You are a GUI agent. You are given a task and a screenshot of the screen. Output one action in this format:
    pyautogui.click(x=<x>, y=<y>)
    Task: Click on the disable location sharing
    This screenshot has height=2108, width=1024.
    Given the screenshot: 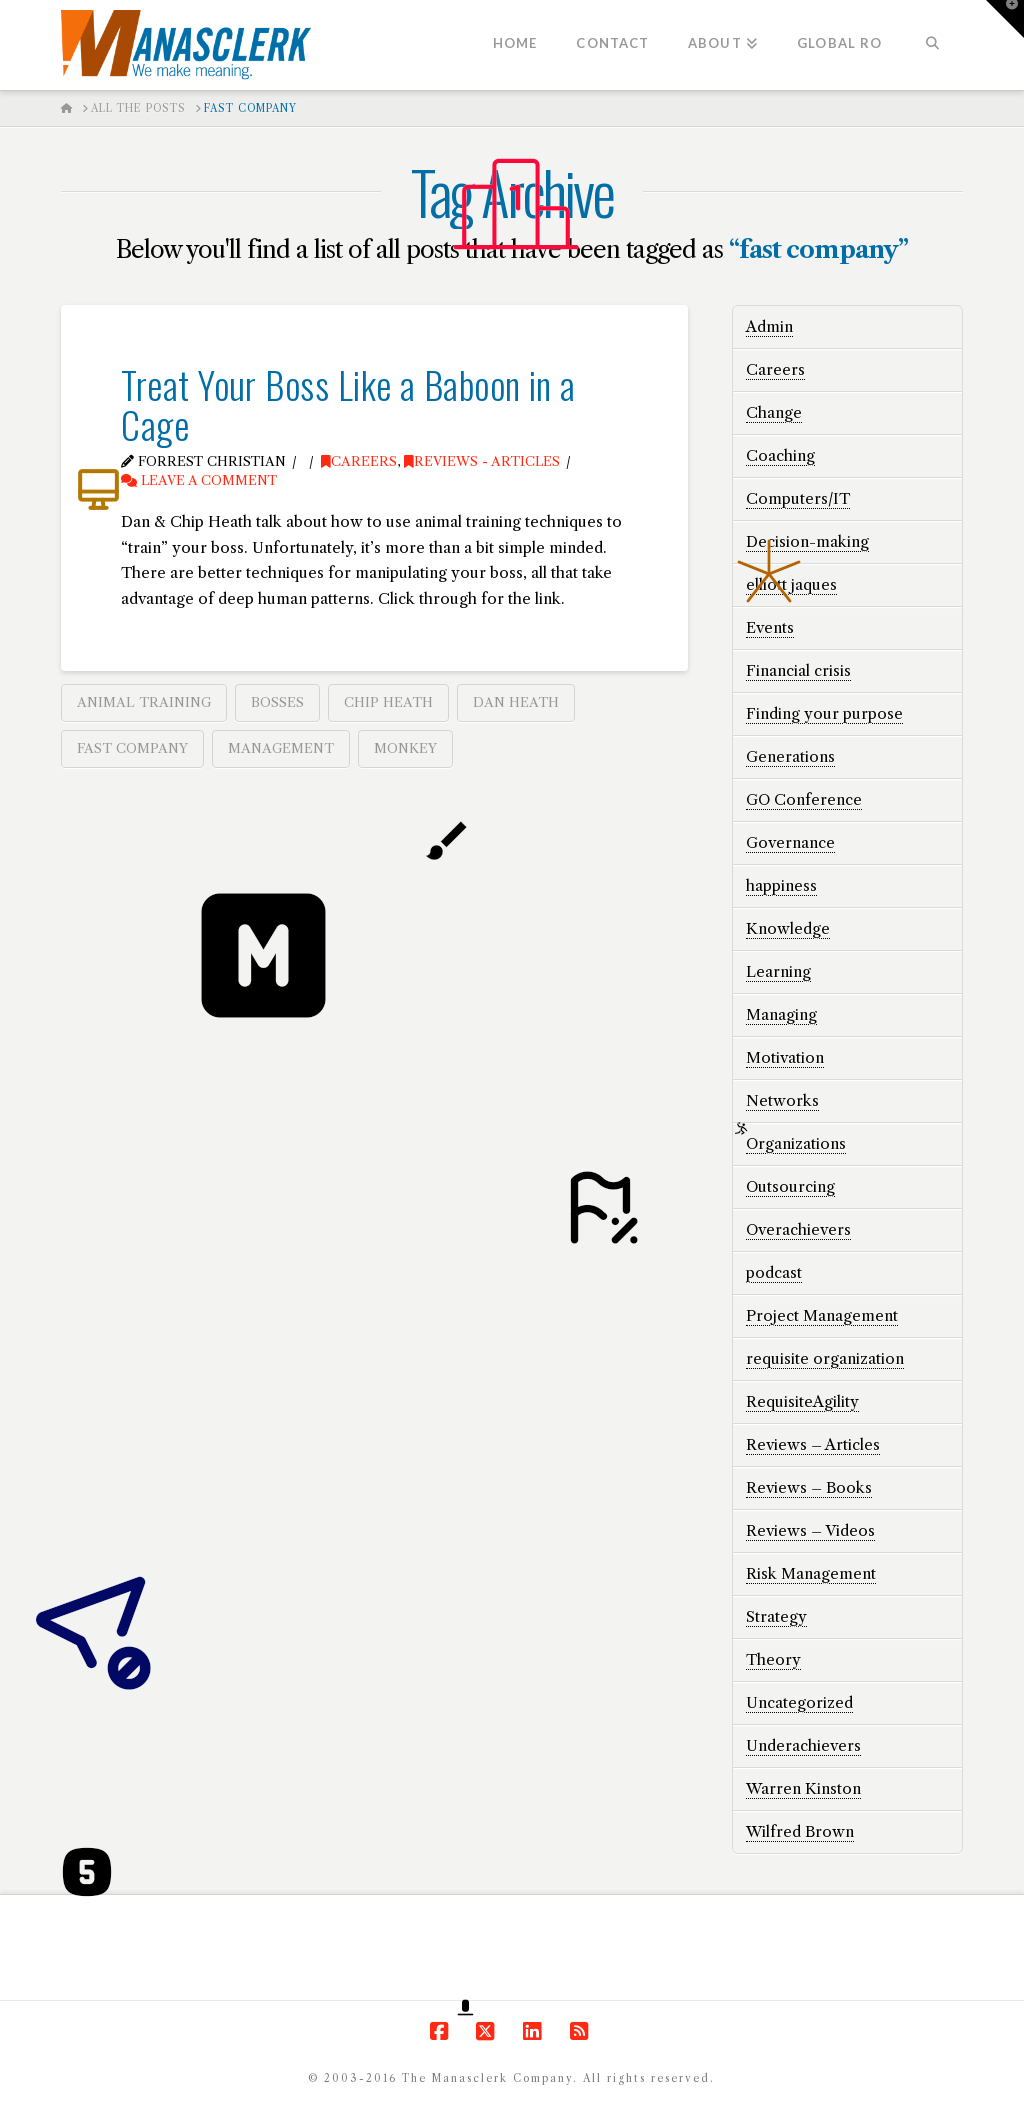 What is the action you would take?
    pyautogui.click(x=91, y=1630)
    